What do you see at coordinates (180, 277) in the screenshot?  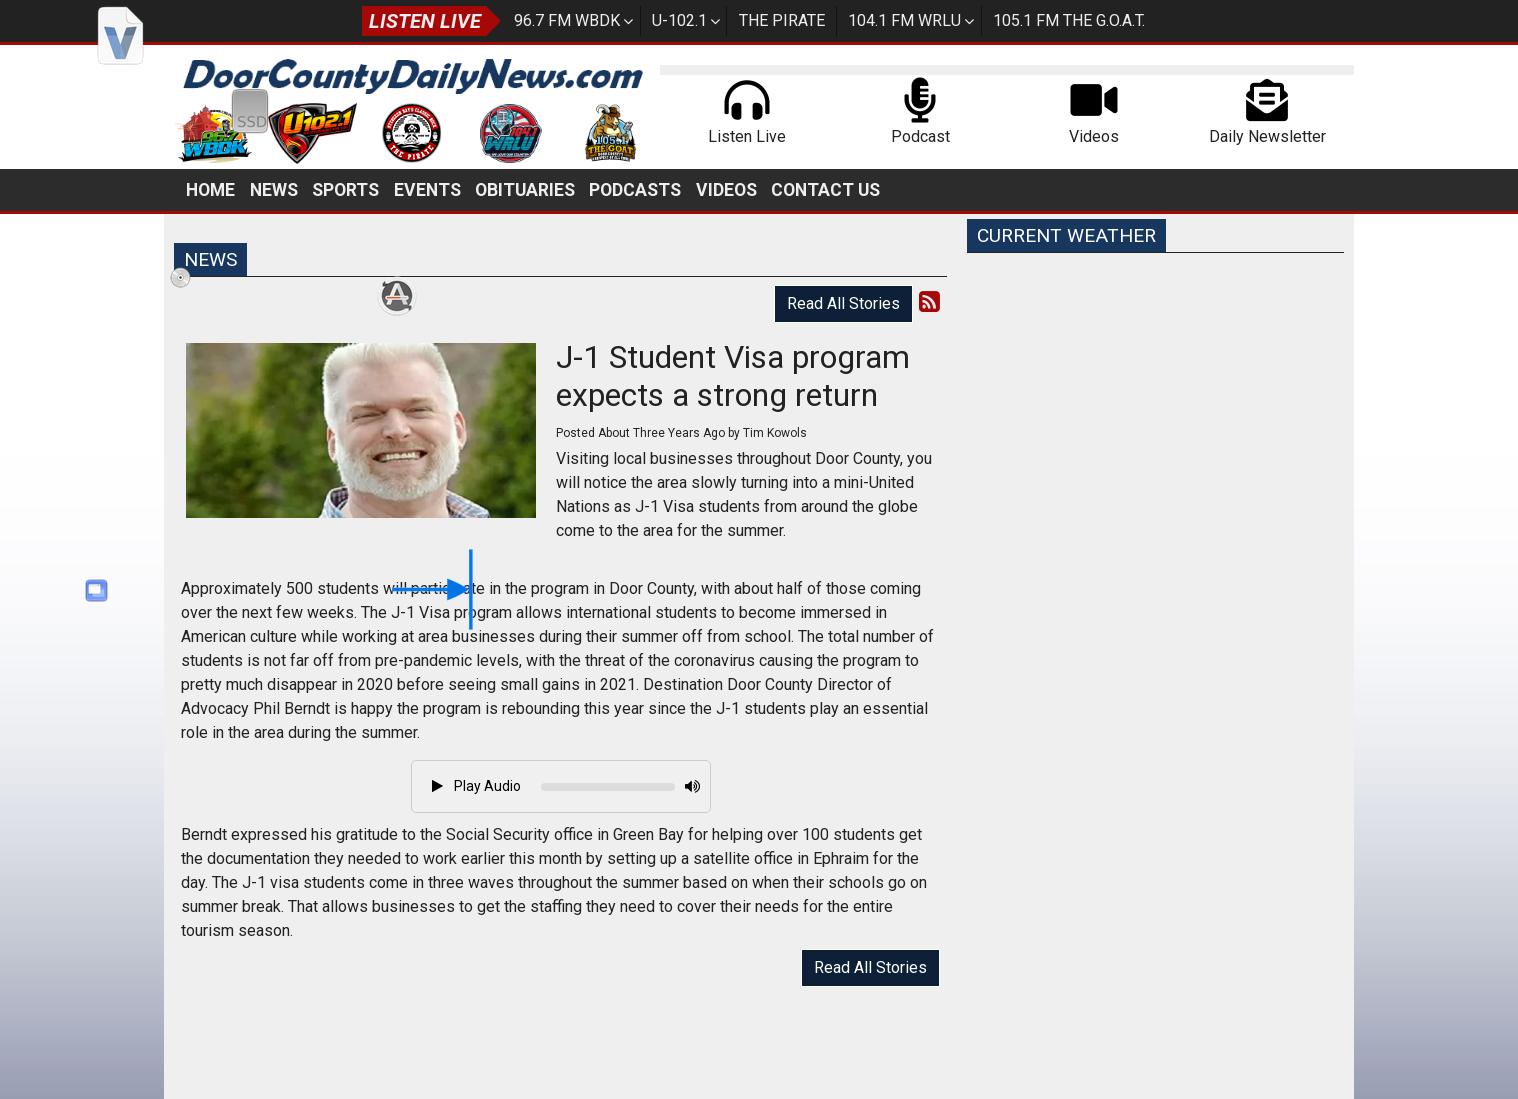 I see `indicates a DVD+R disc drive or media` at bounding box center [180, 277].